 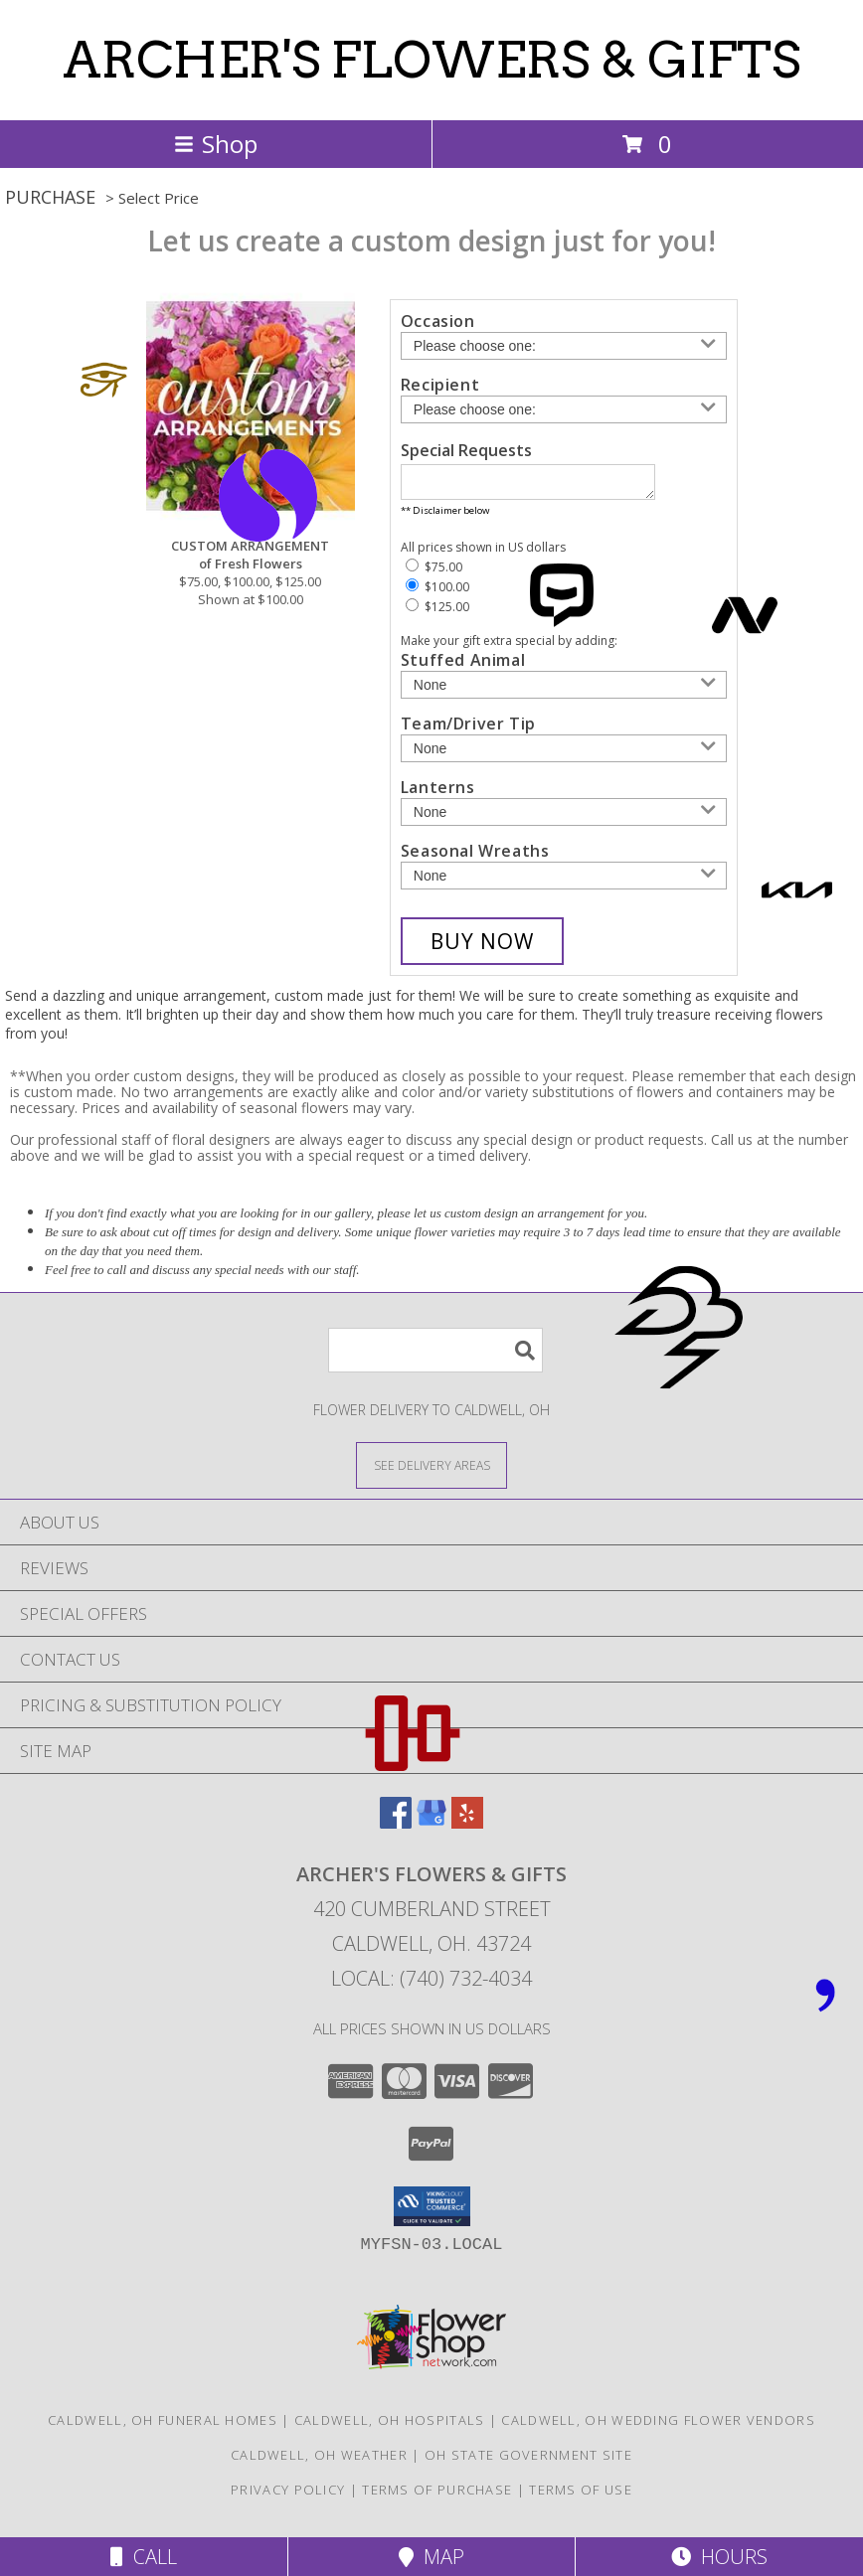 I want to click on open similarweb analytics platform, so click(x=267, y=495).